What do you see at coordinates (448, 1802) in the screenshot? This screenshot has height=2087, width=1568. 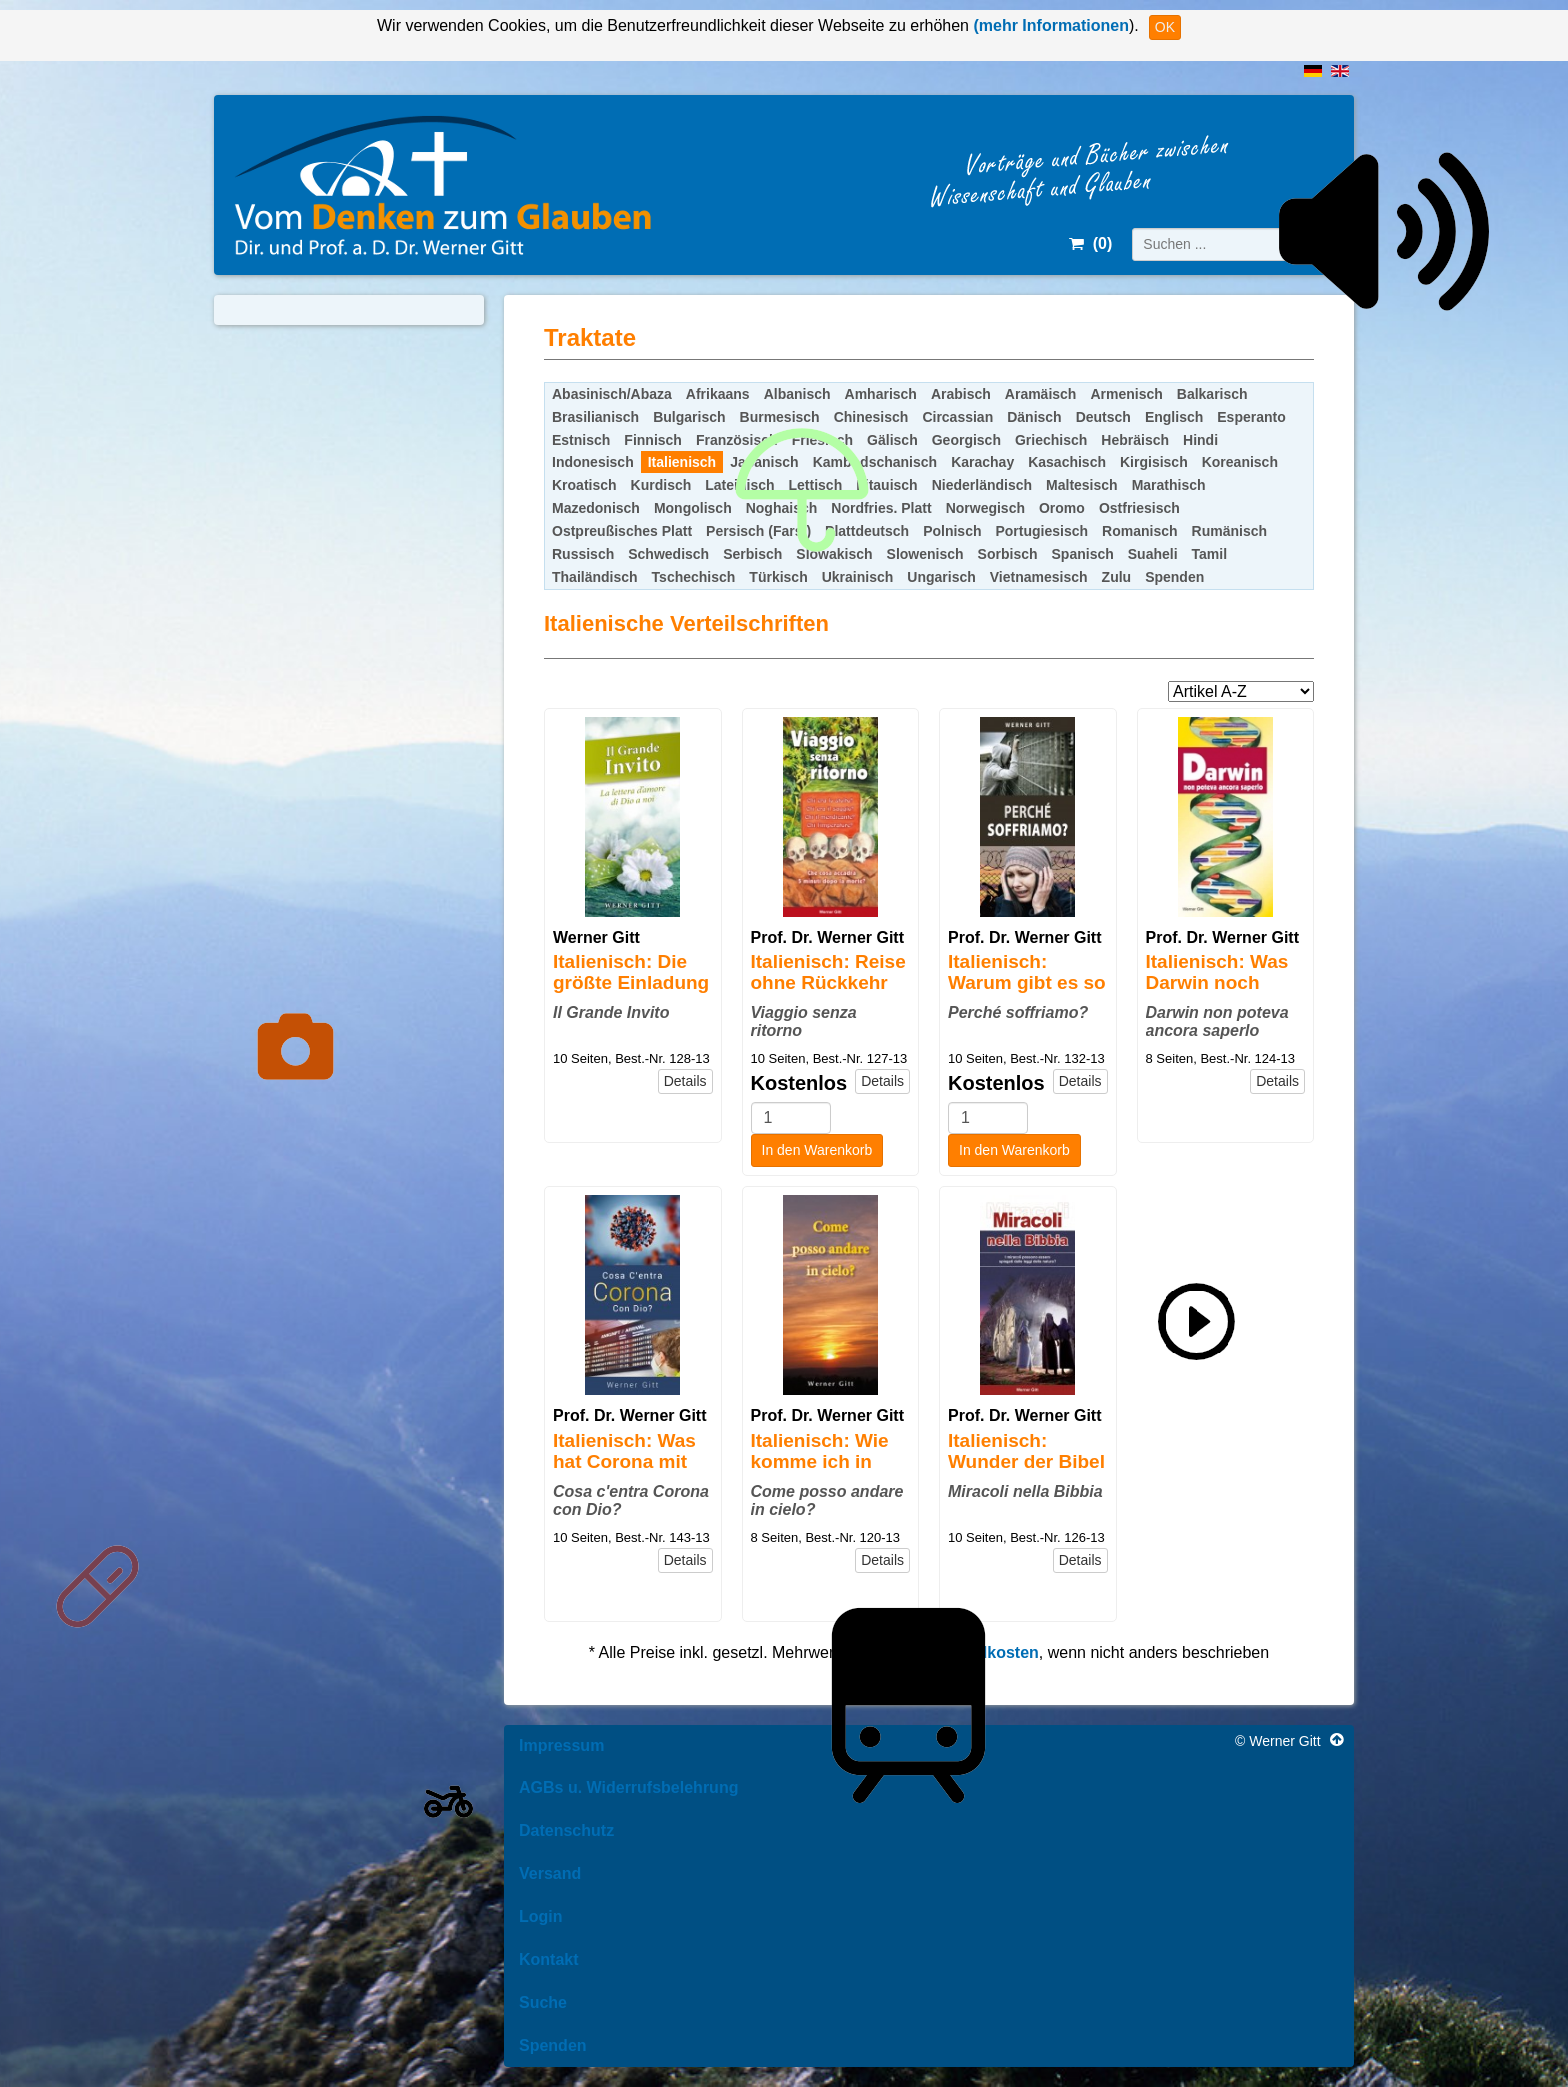 I see `select motorcycle as vehicle type` at bounding box center [448, 1802].